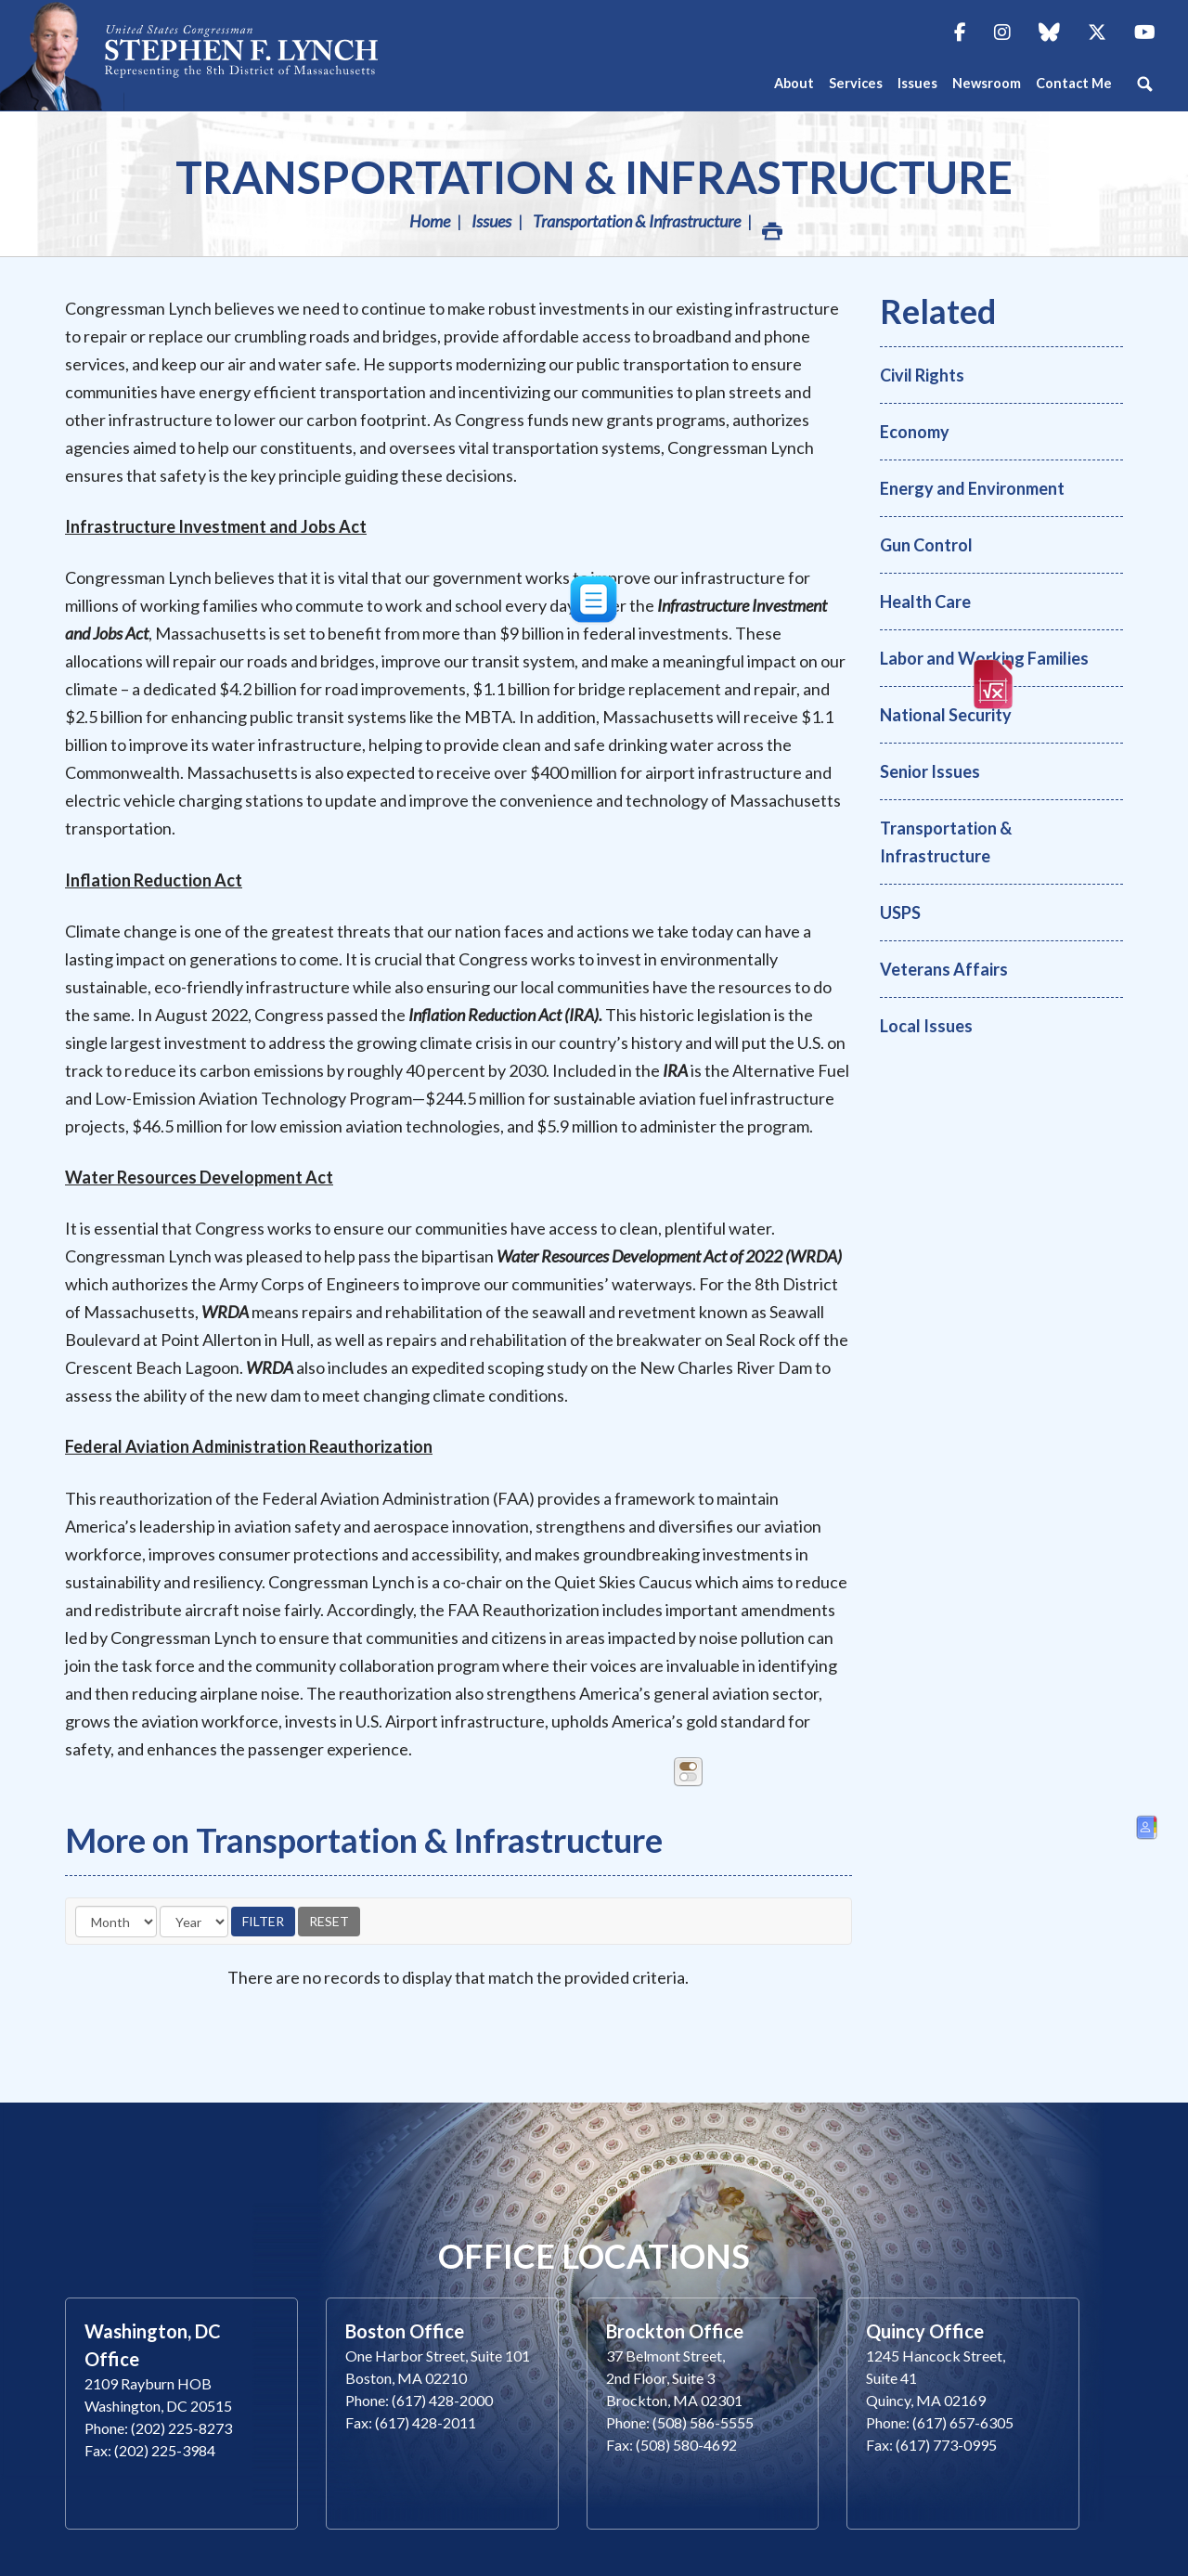 The image size is (1188, 2576). What do you see at coordinates (593, 599) in the screenshot?
I see `open notes or documents app` at bounding box center [593, 599].